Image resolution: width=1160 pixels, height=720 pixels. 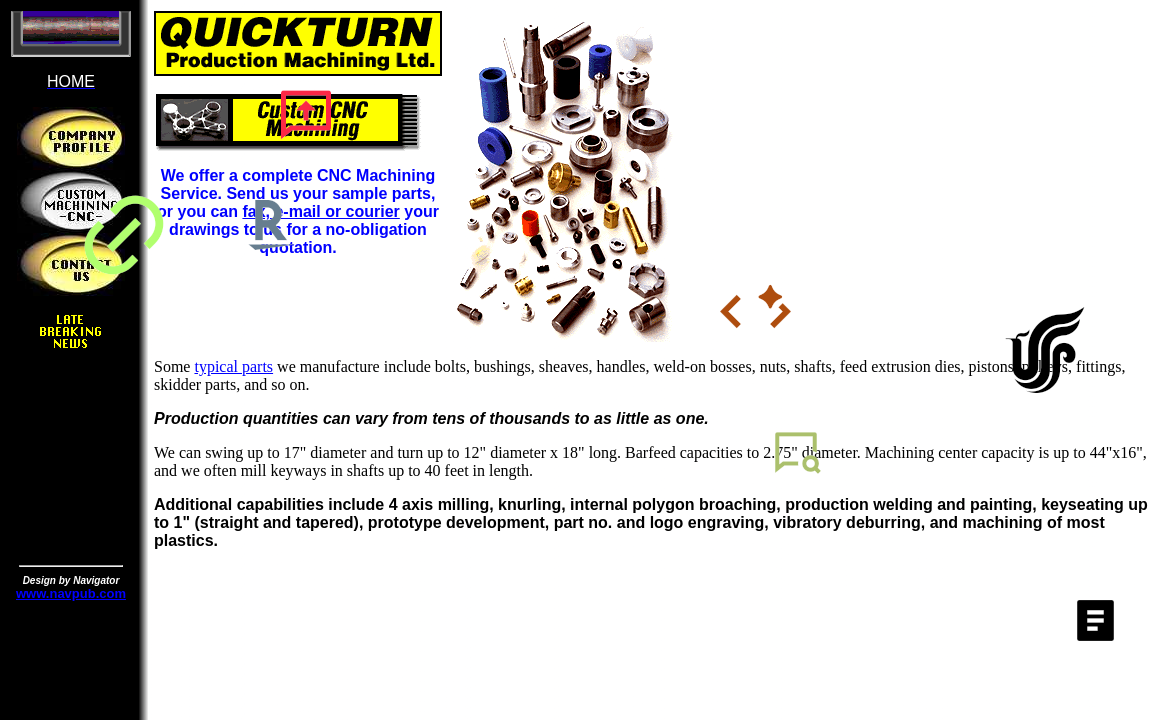 What do you see at coordinates (1045, 350) in the screenshot?
I see `Air China airline logo` at bounding box center [1045, 350].